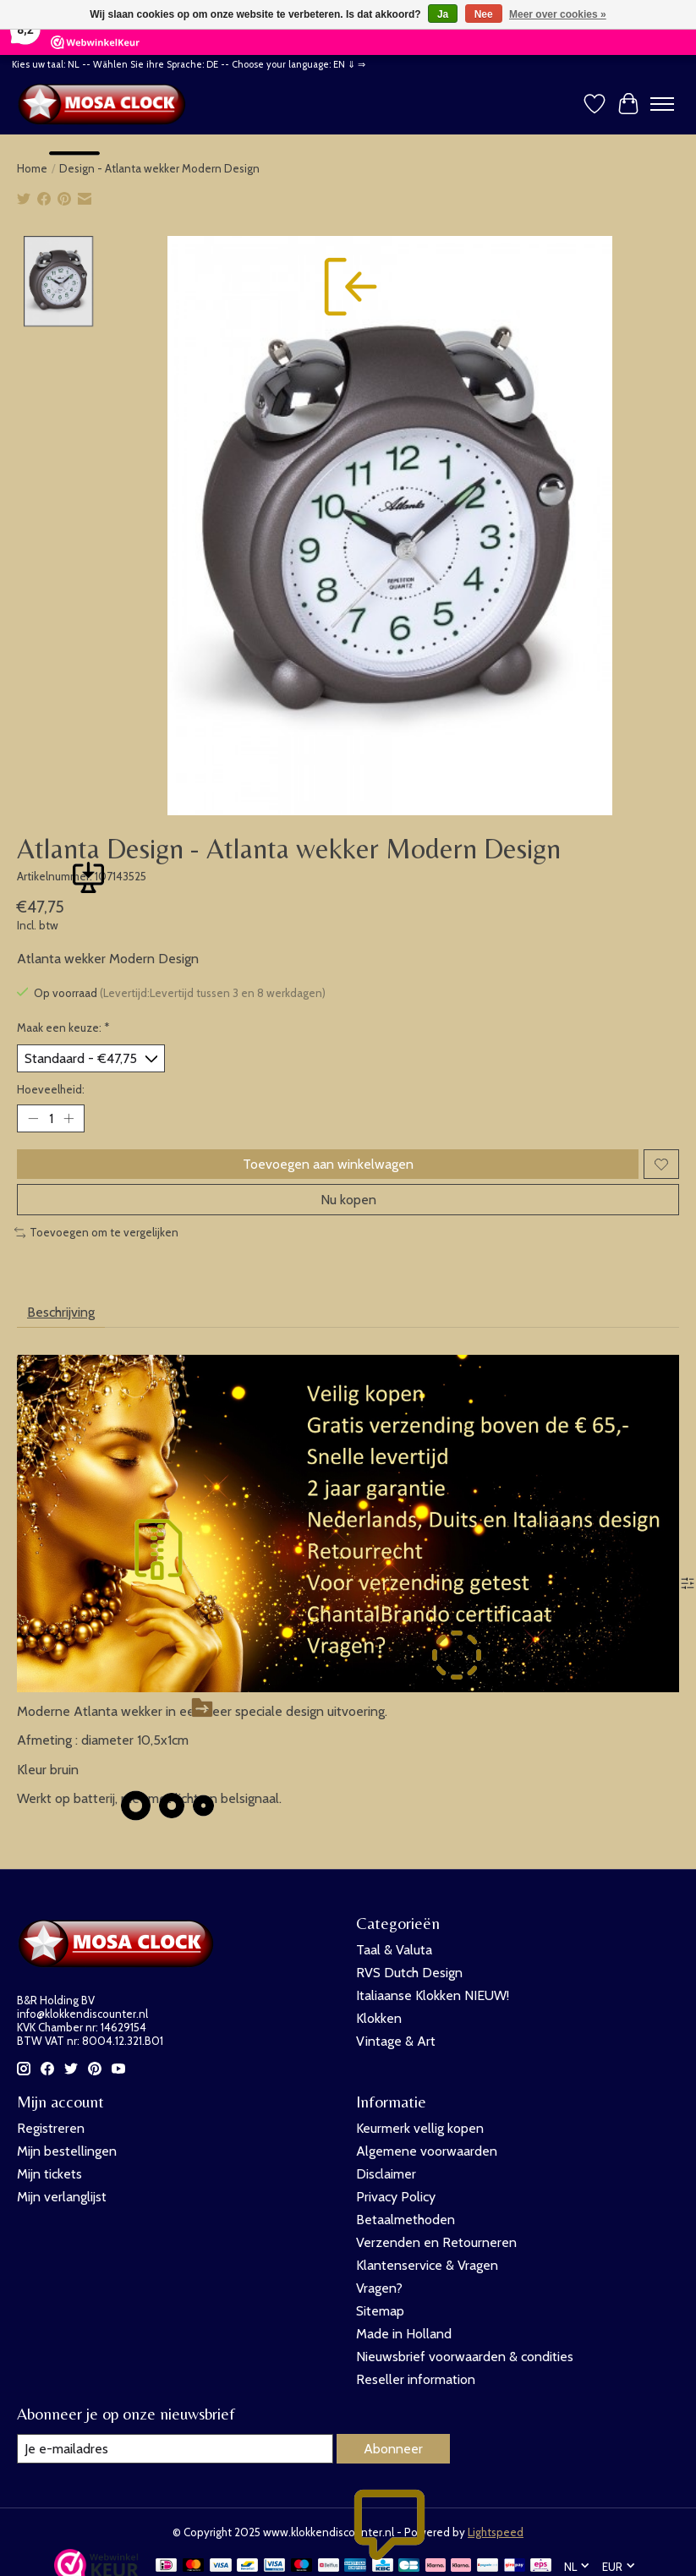 Image resolution: width=696 pixels, height=2576 pixels. What do you see at coordinates (167, 1806) in the screenshot?
I see `access Mixpanel analytics dashboard` at bounding box center [167, 1806].